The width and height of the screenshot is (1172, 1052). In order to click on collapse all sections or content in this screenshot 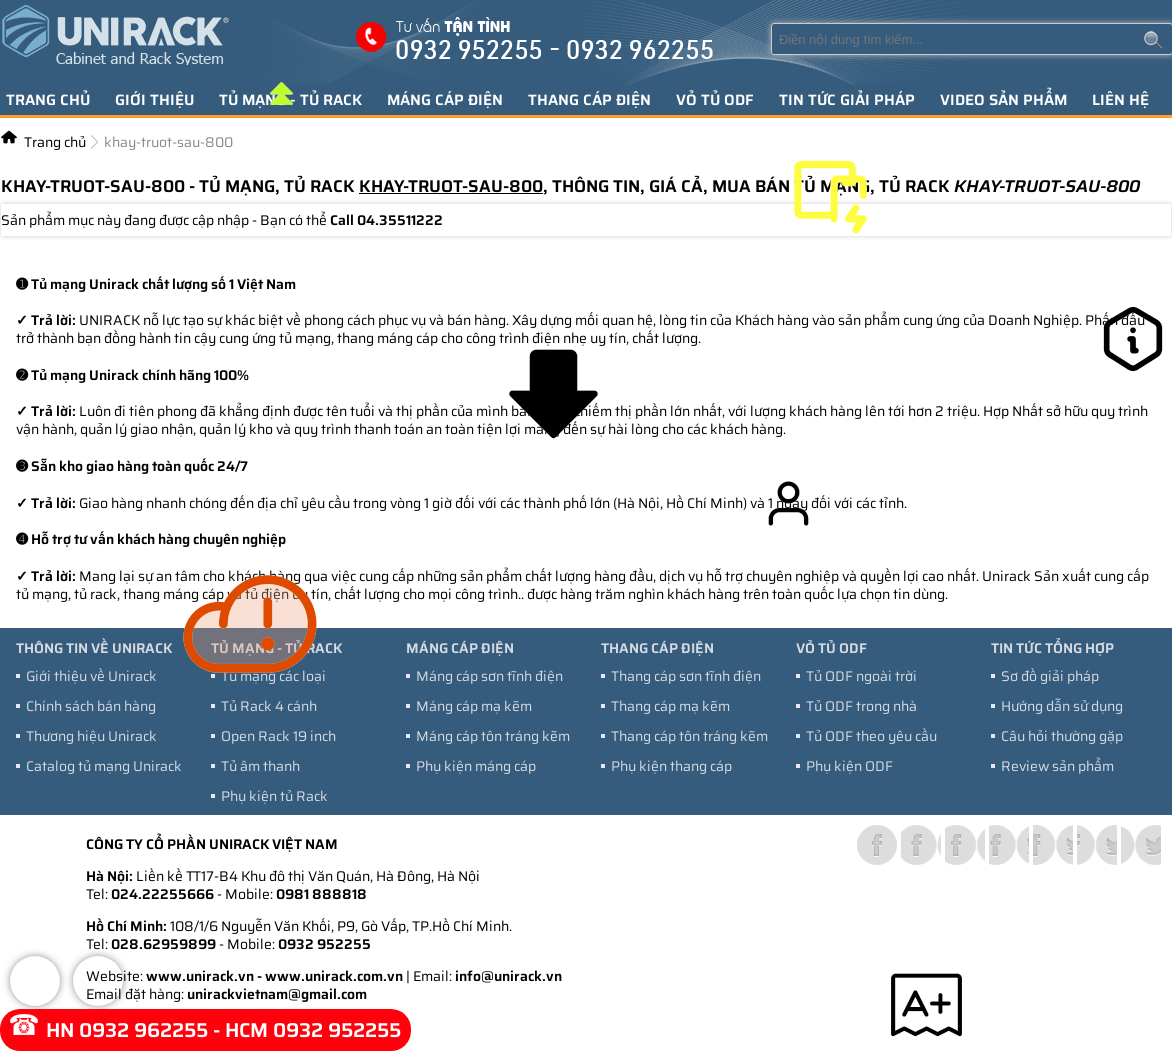, I will do `click(281, 94)`.